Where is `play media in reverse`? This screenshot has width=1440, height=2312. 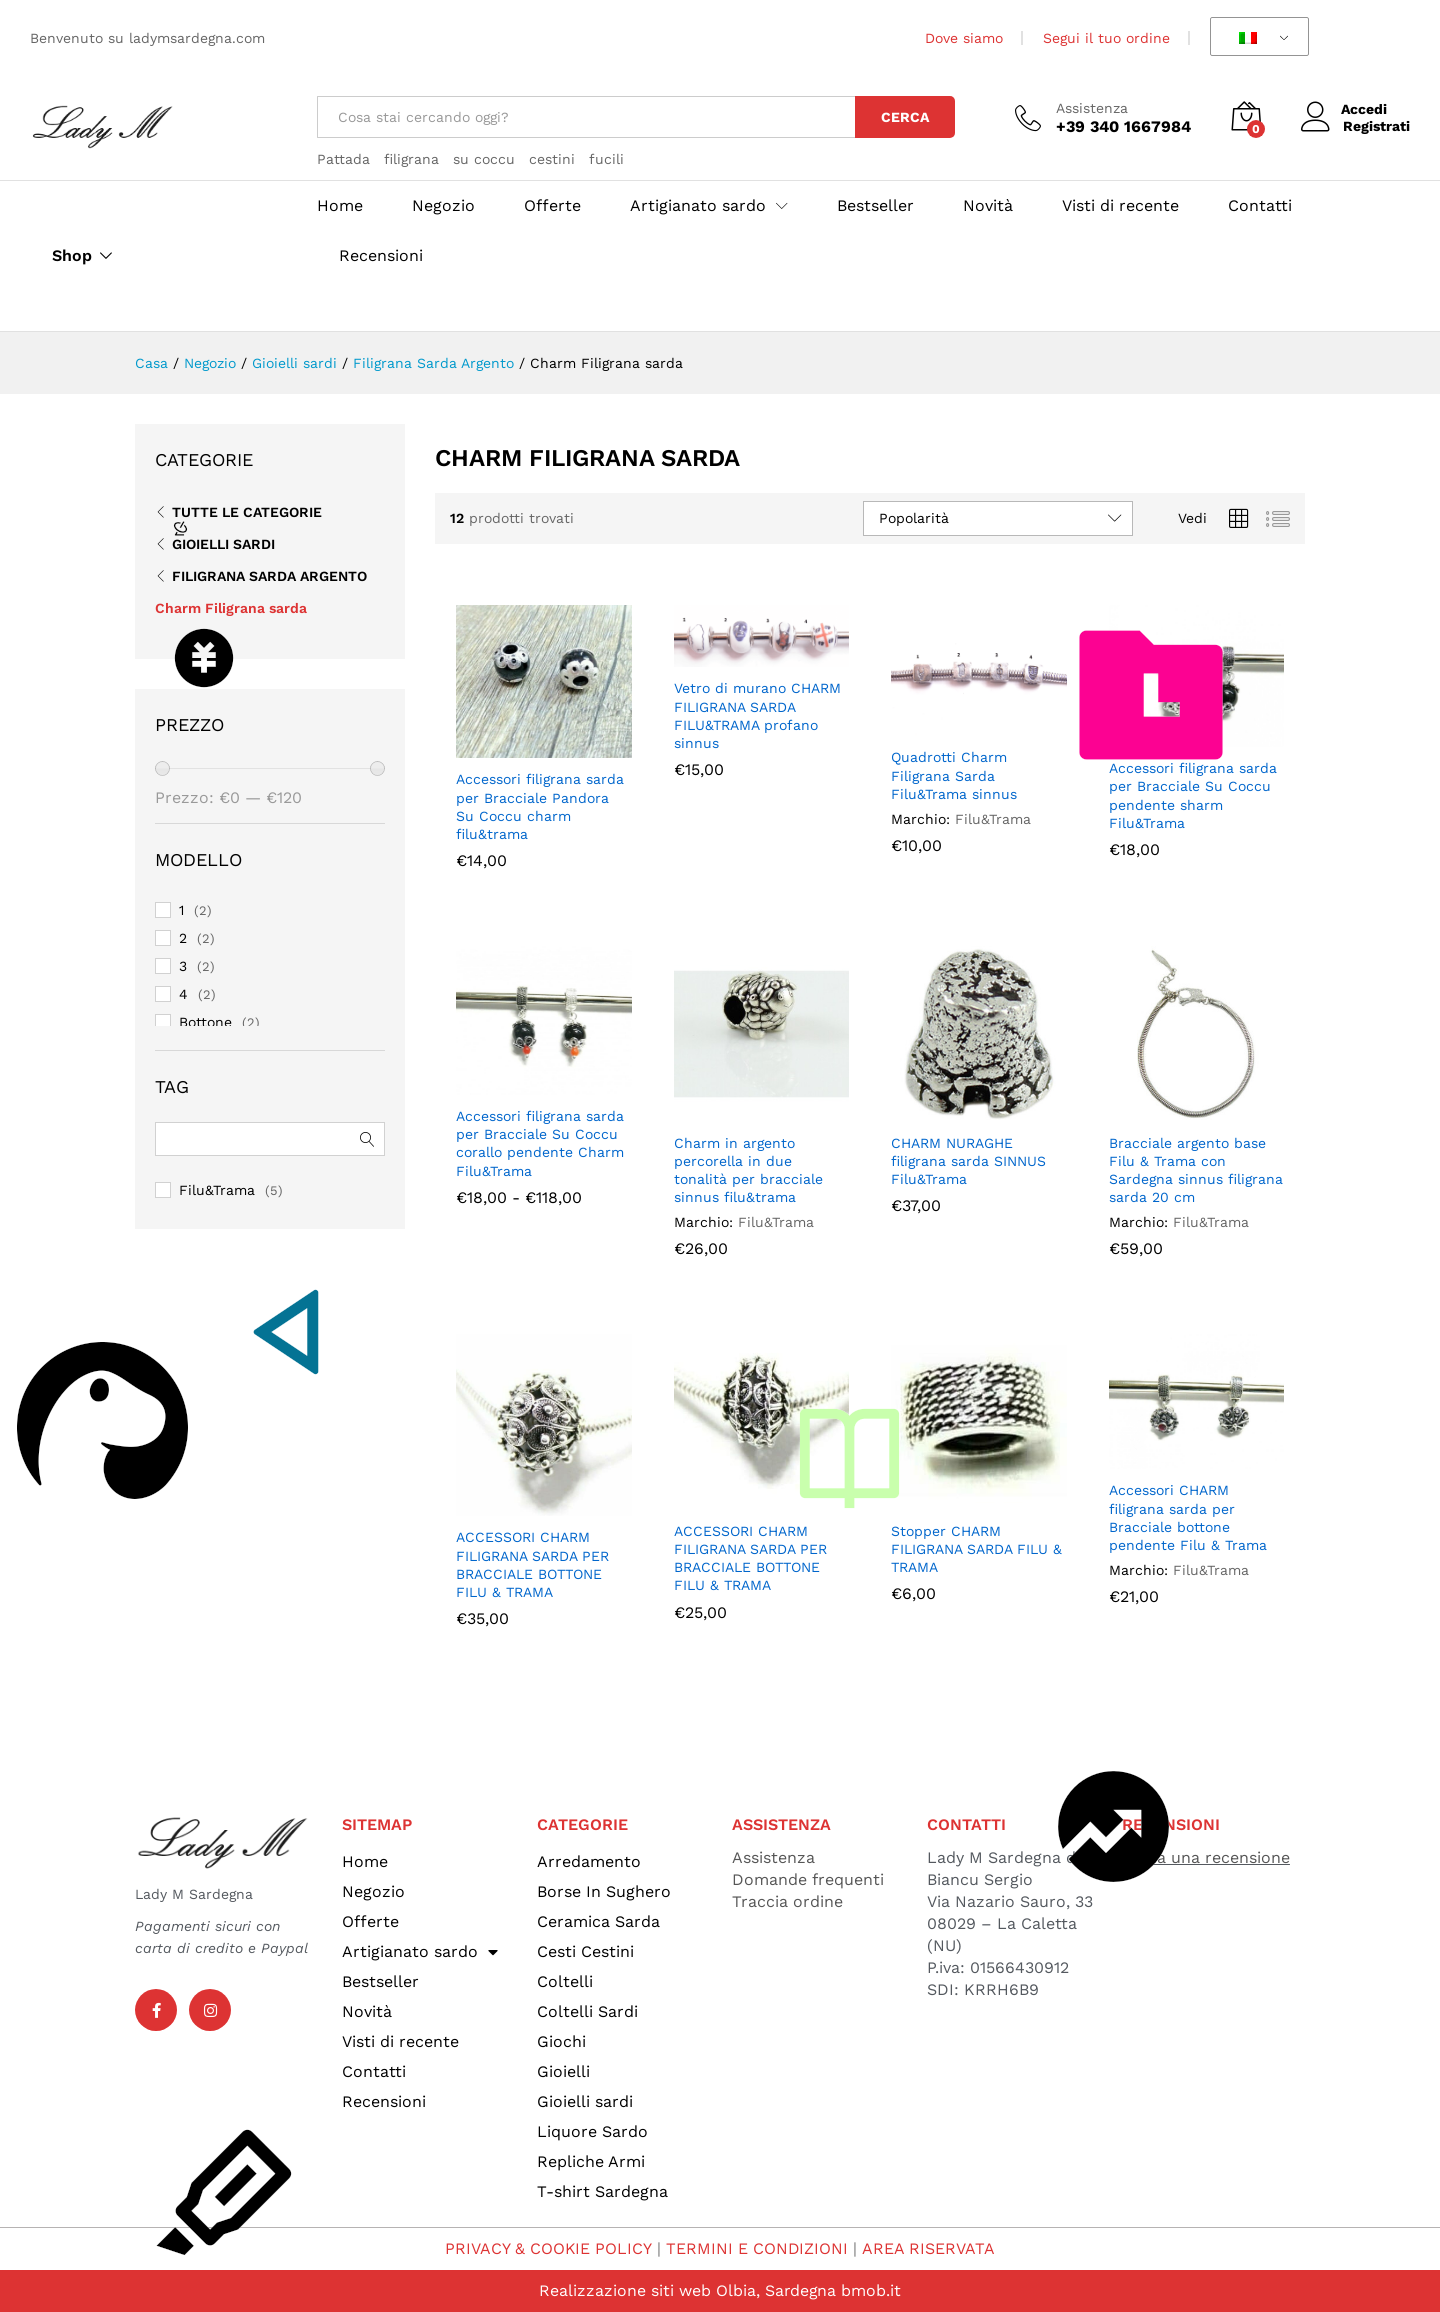 play media in reverse is located at coordinates (296, 1332).